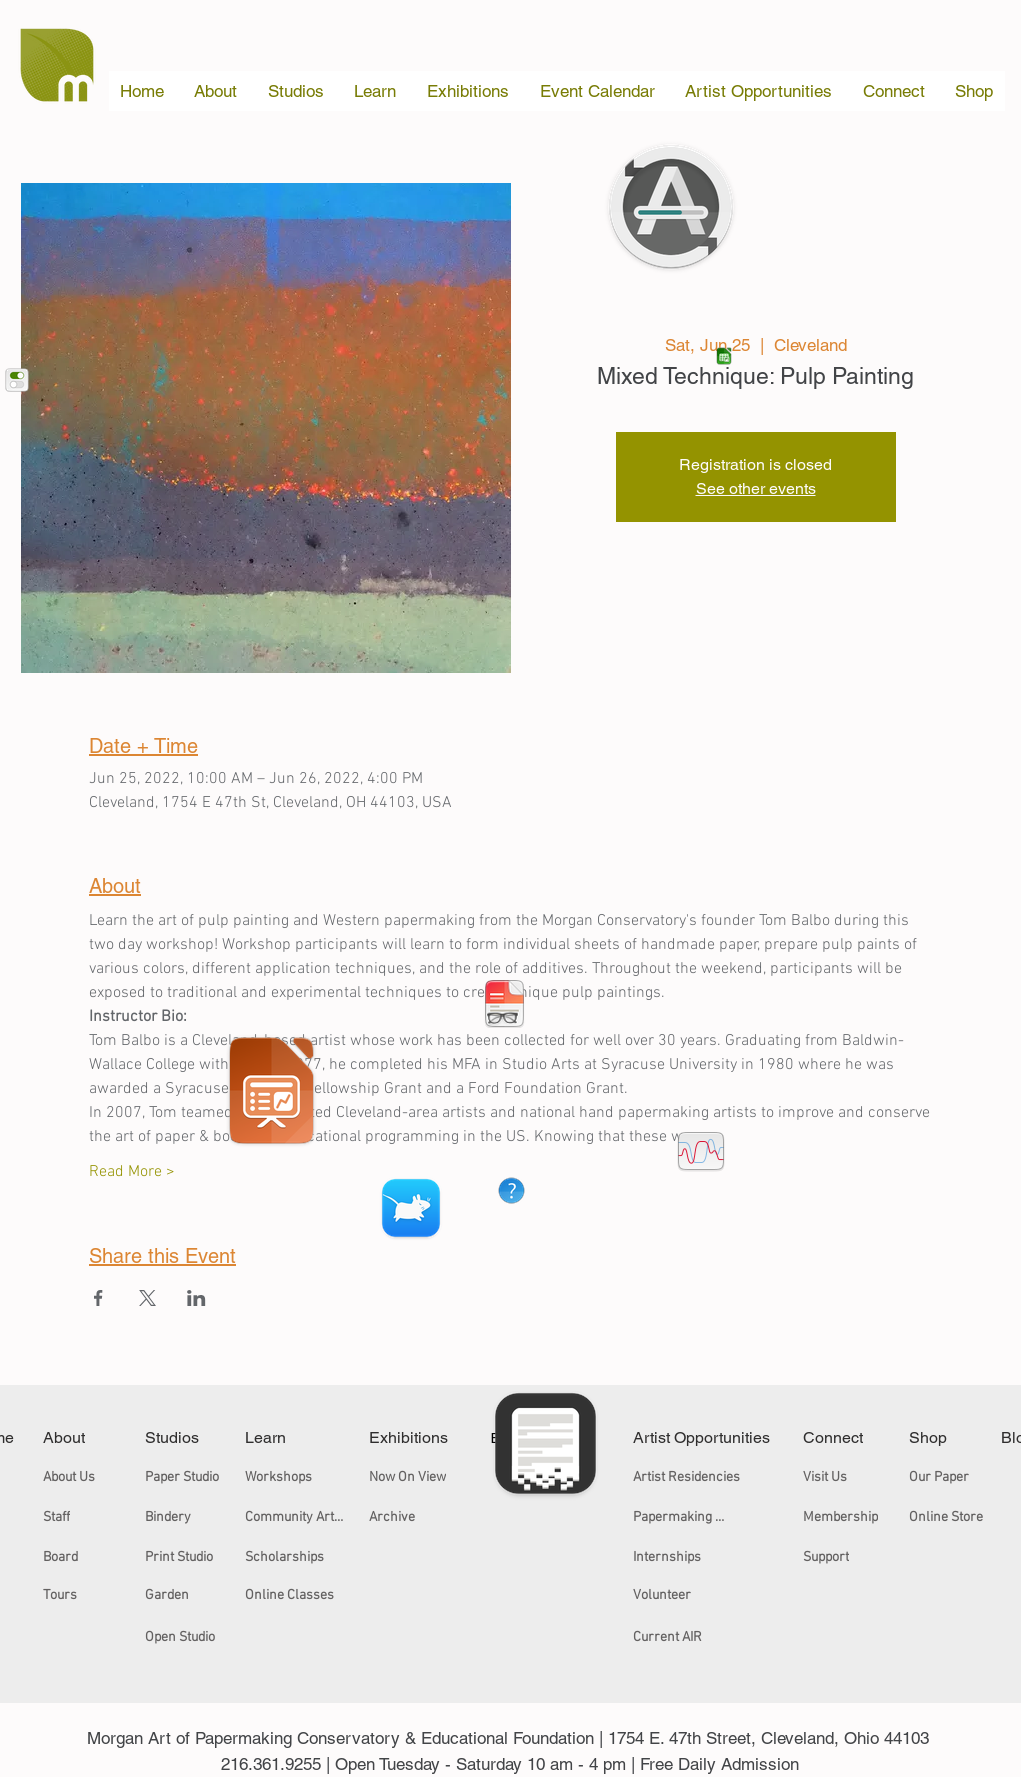  Describe the element at coordinates (671, 207) in the screenshot. I see `check for available software updates` at that location.